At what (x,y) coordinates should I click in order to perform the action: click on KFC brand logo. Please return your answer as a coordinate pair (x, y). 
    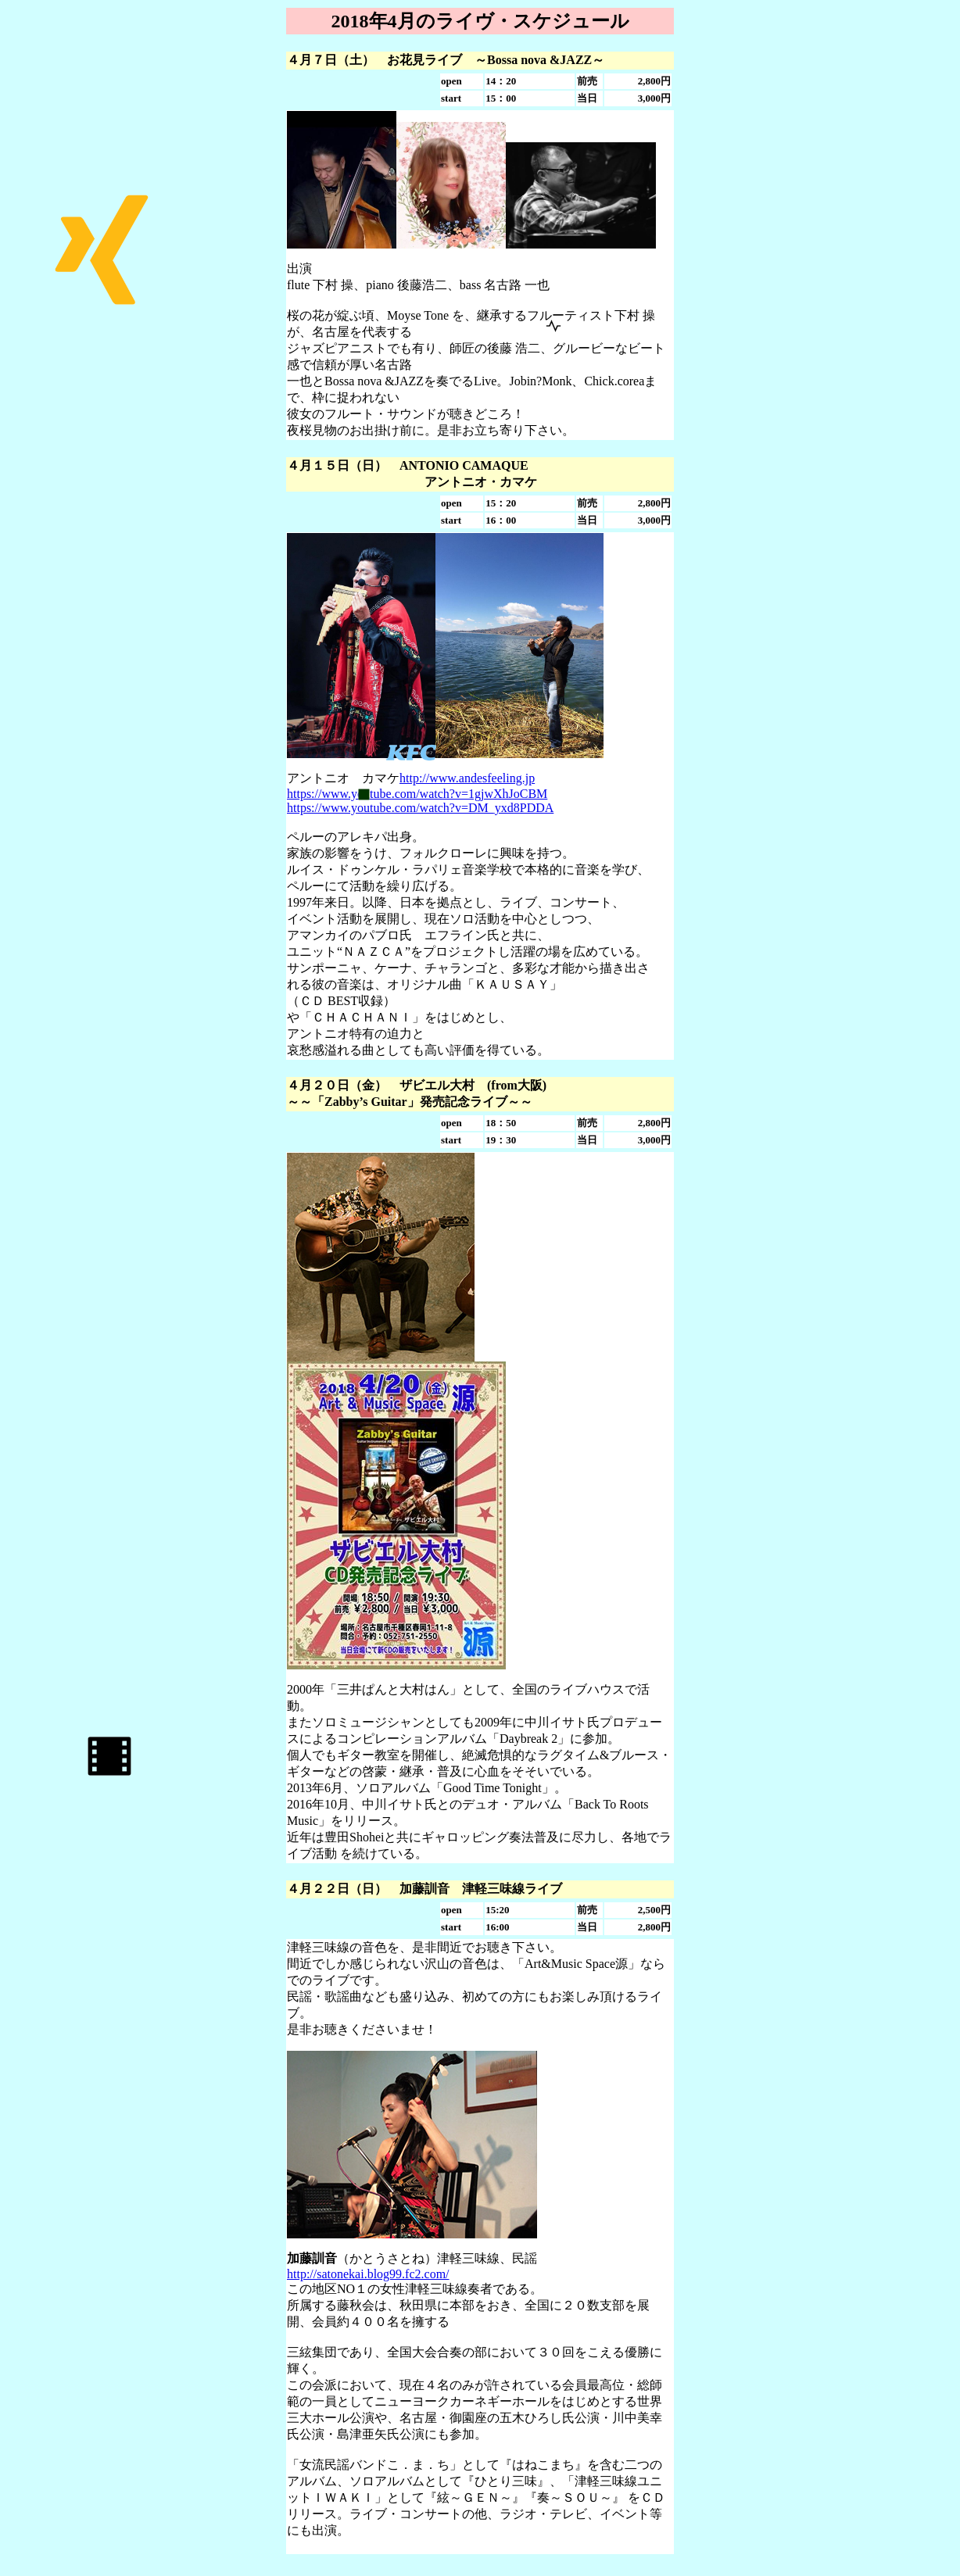
    Looking at the image, I should click on (411, 753).